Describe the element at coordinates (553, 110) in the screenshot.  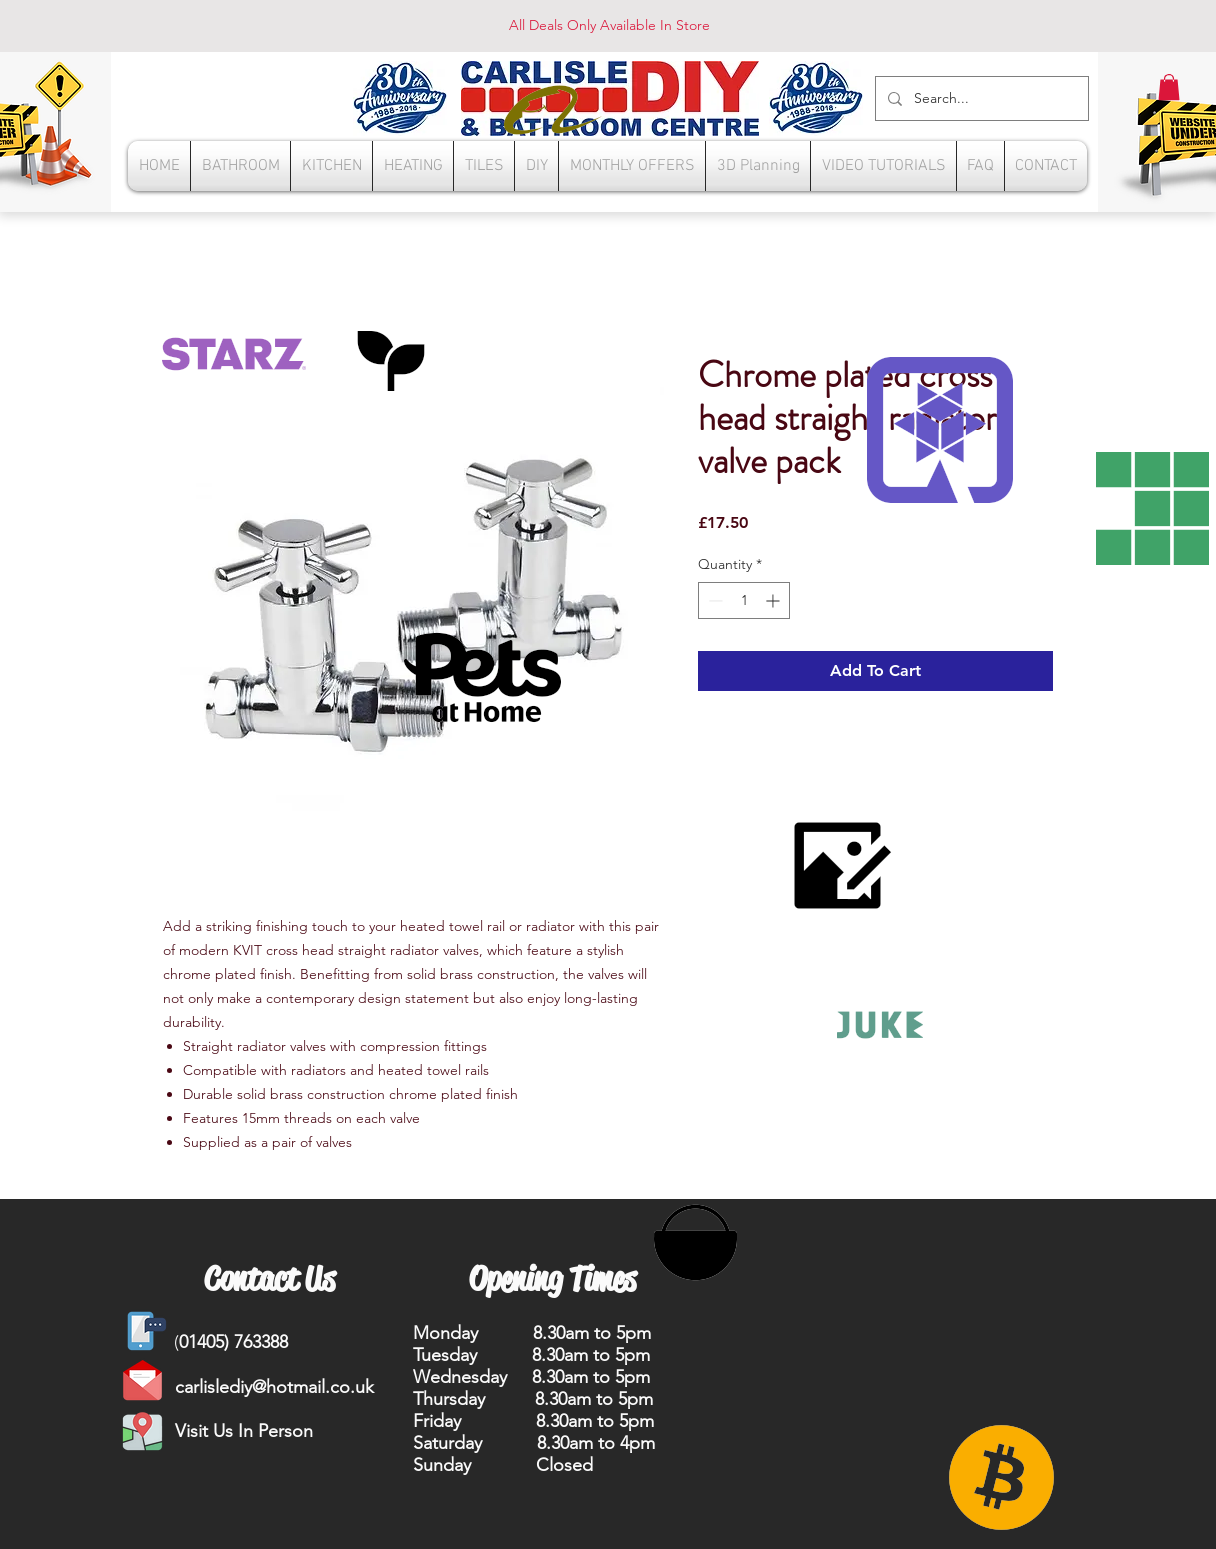
I see `visit alibaba.com marketplace` at that location.